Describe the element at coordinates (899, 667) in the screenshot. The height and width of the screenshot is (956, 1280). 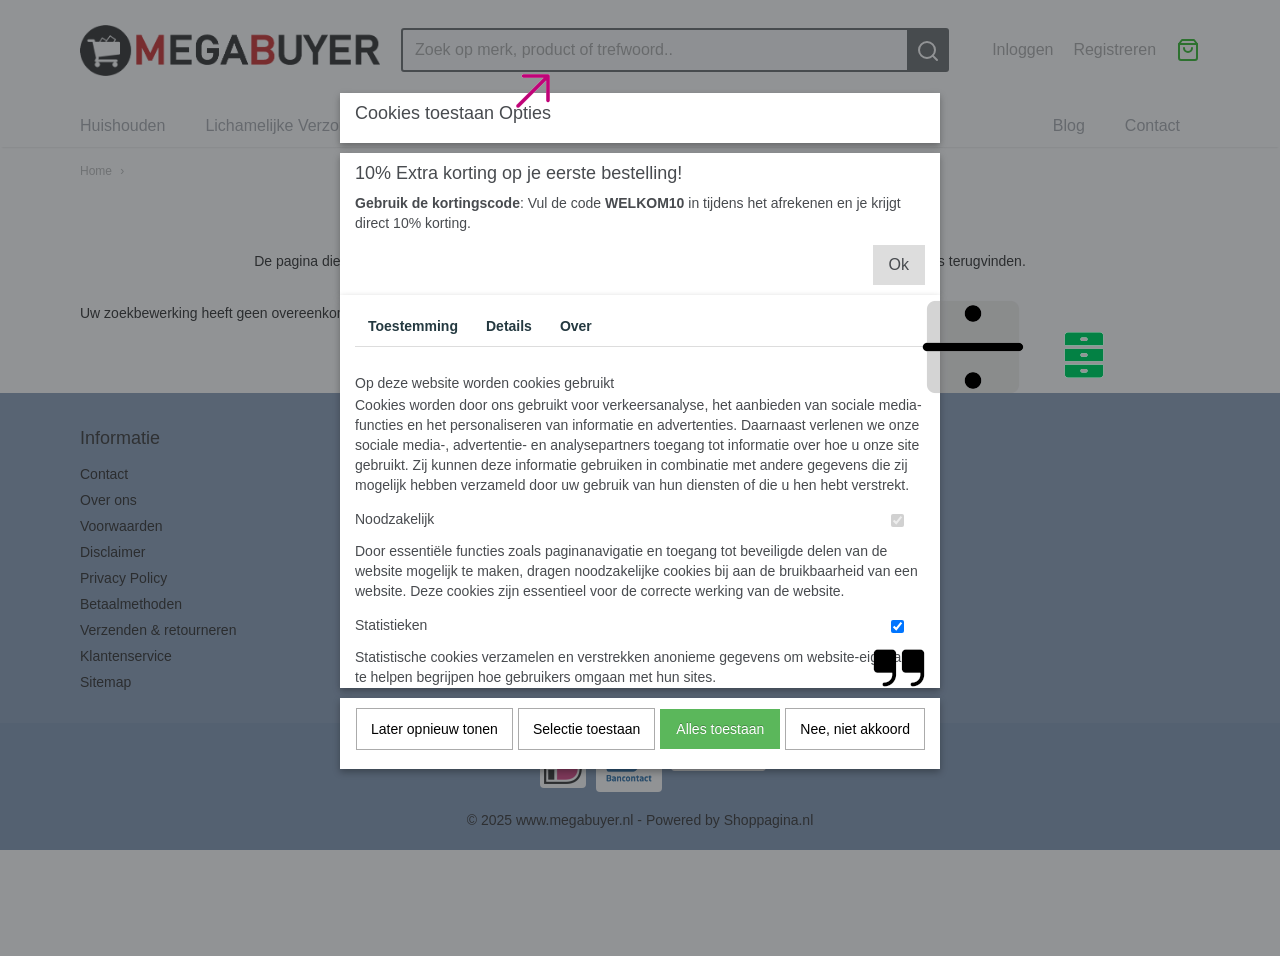
I see `view or add a quote` at that location.